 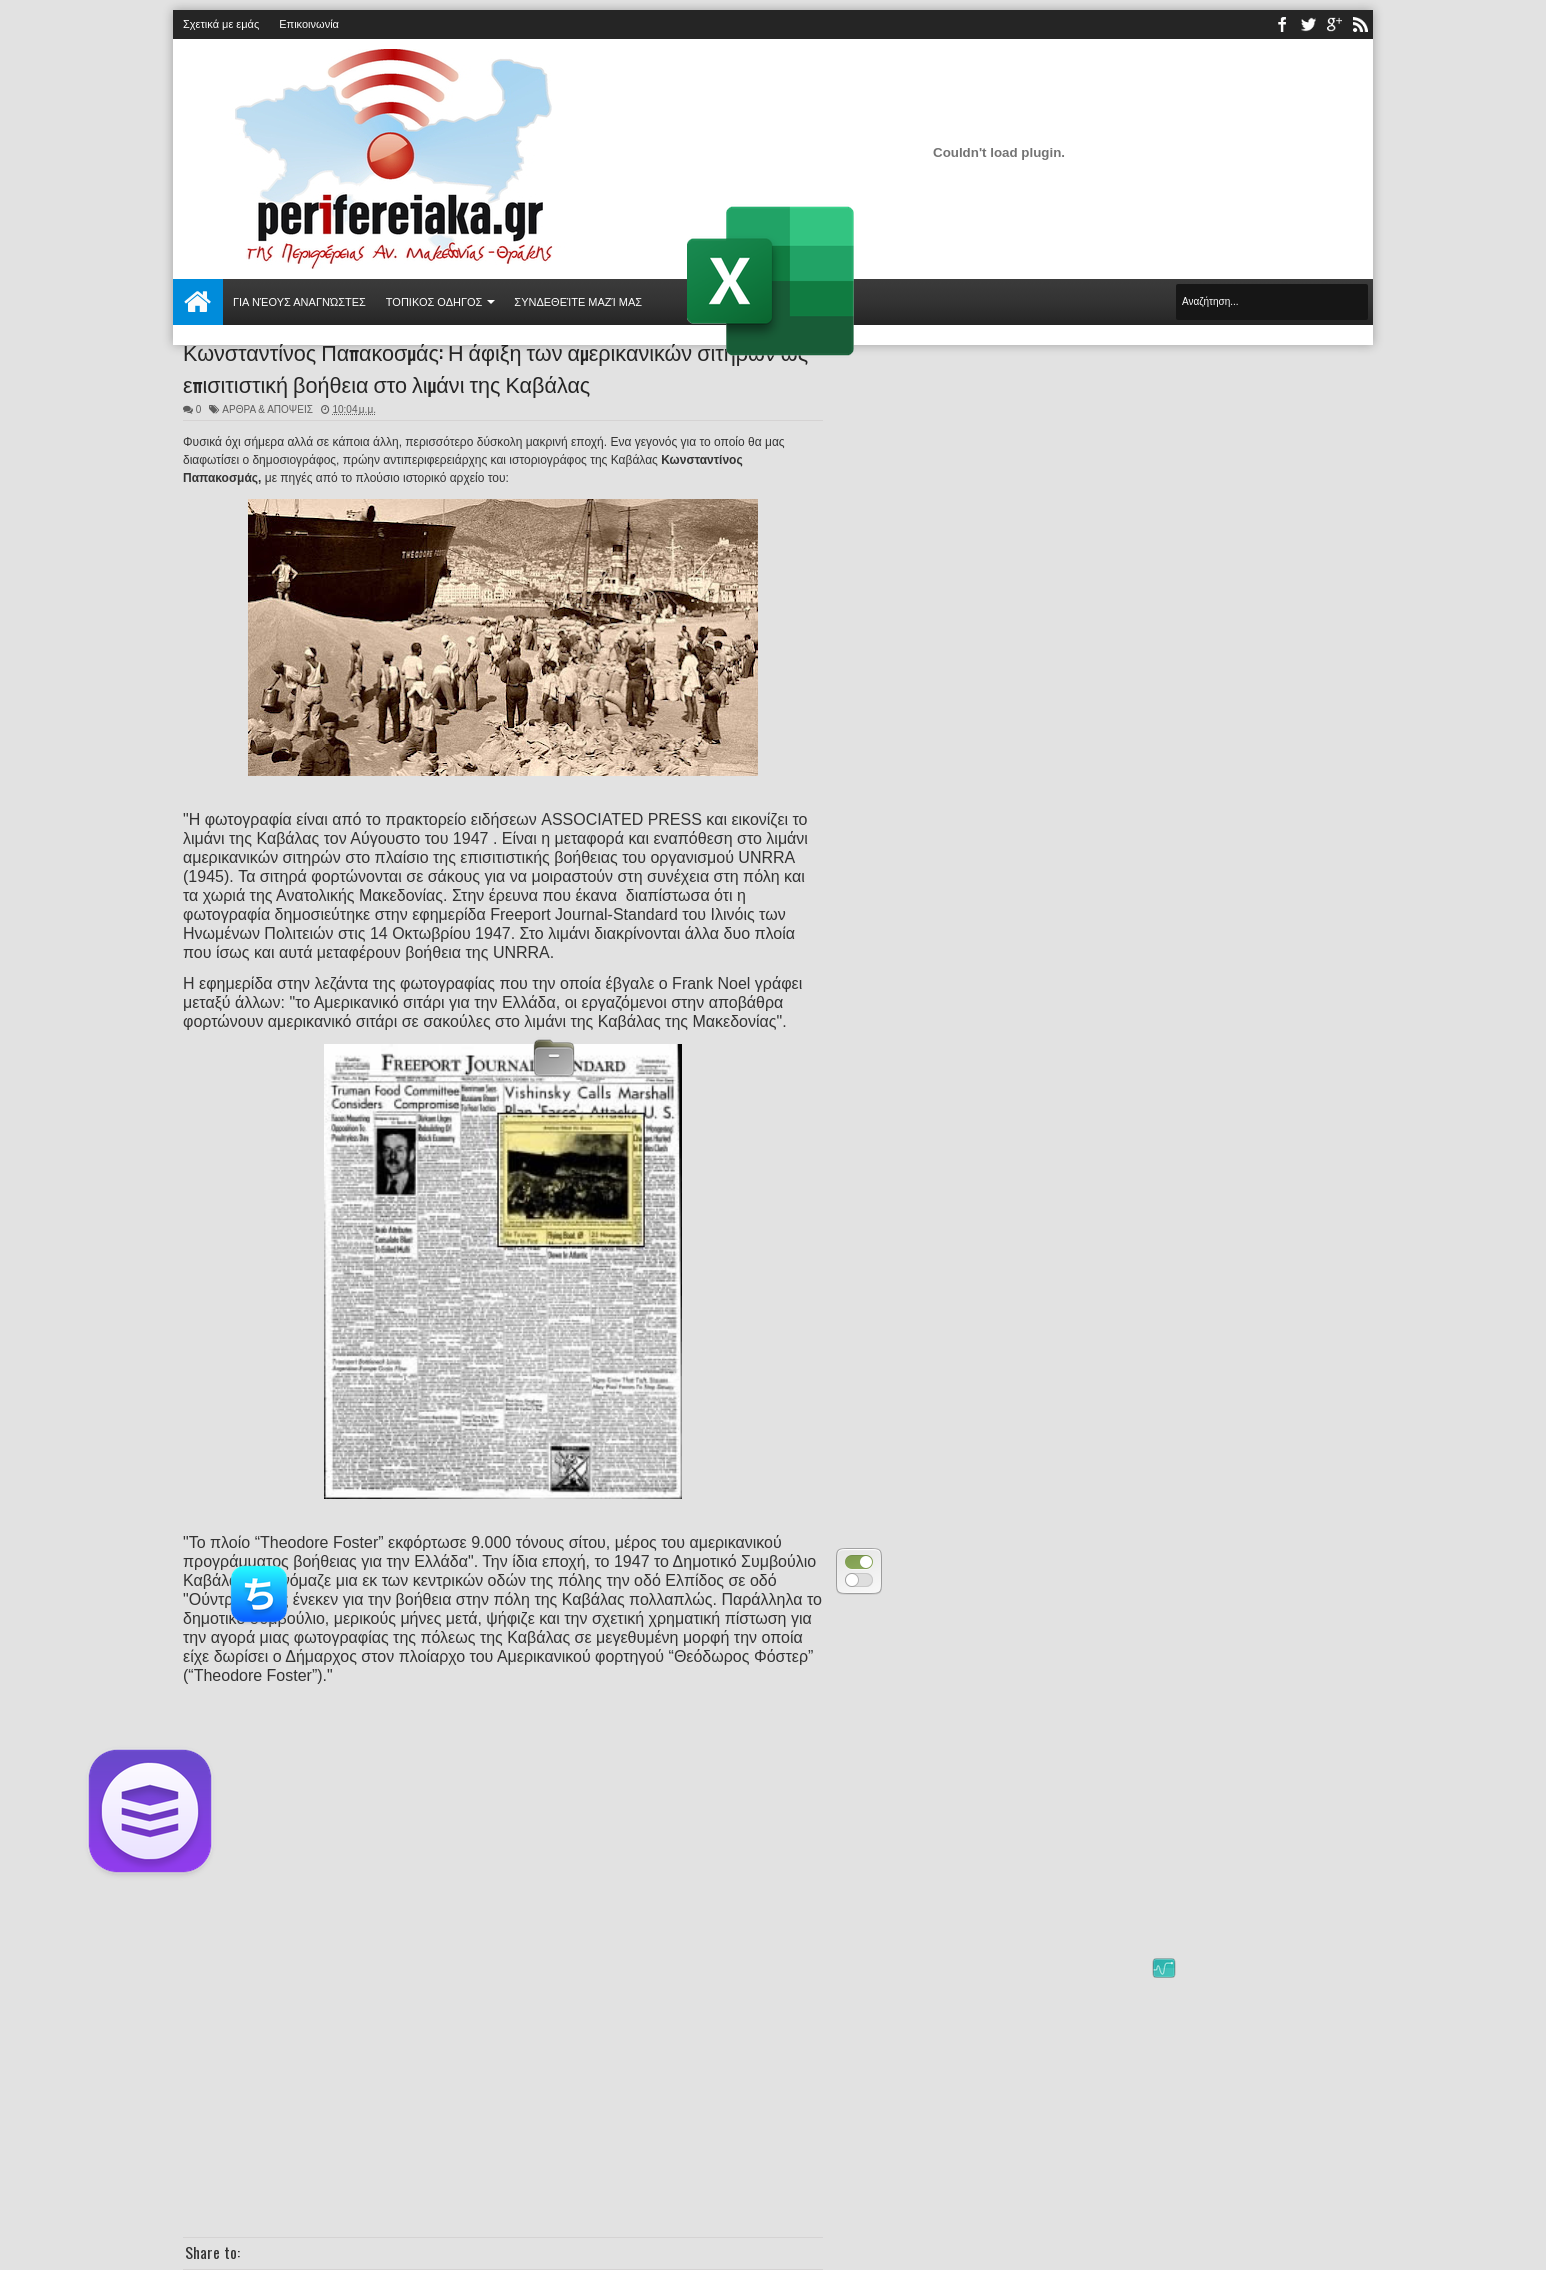 I want to click on open stack app for organizing files or content, so click(x=150, y=1811).